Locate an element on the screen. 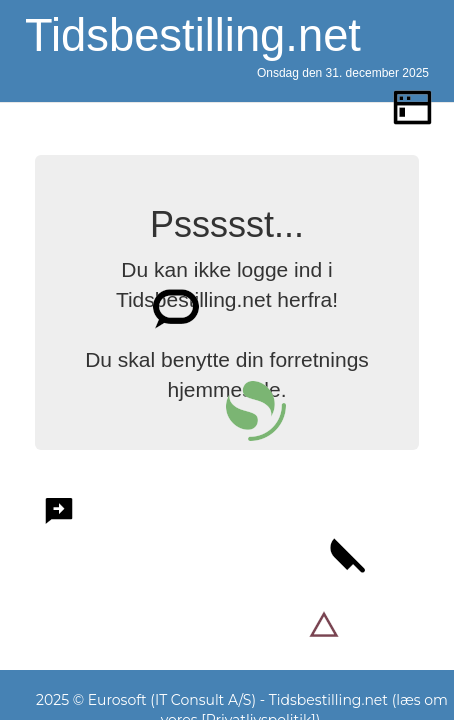 The height and width of the screenshot is (720, 454). open terminal or command line interface is located at coordinates (412, 107).